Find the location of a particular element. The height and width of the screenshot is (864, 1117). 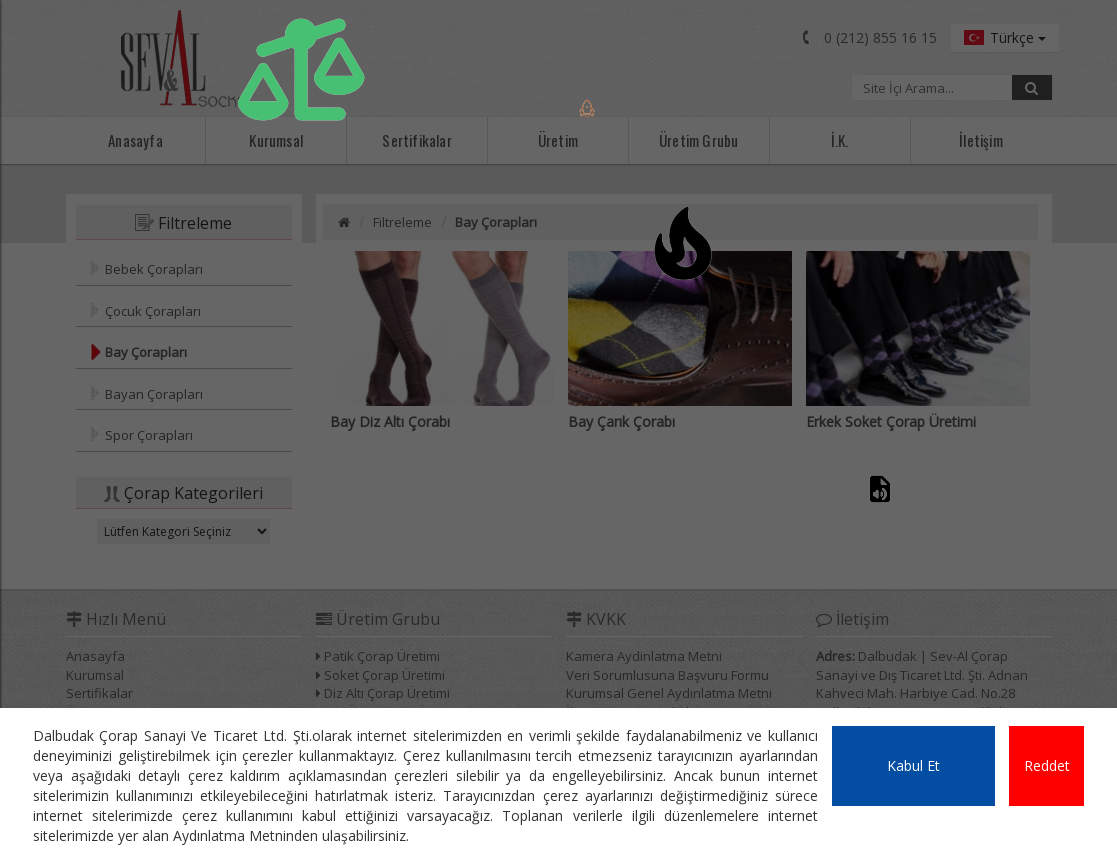

indicates an unbalanced comparison or unequal weight is located at coordinates (301, 69).